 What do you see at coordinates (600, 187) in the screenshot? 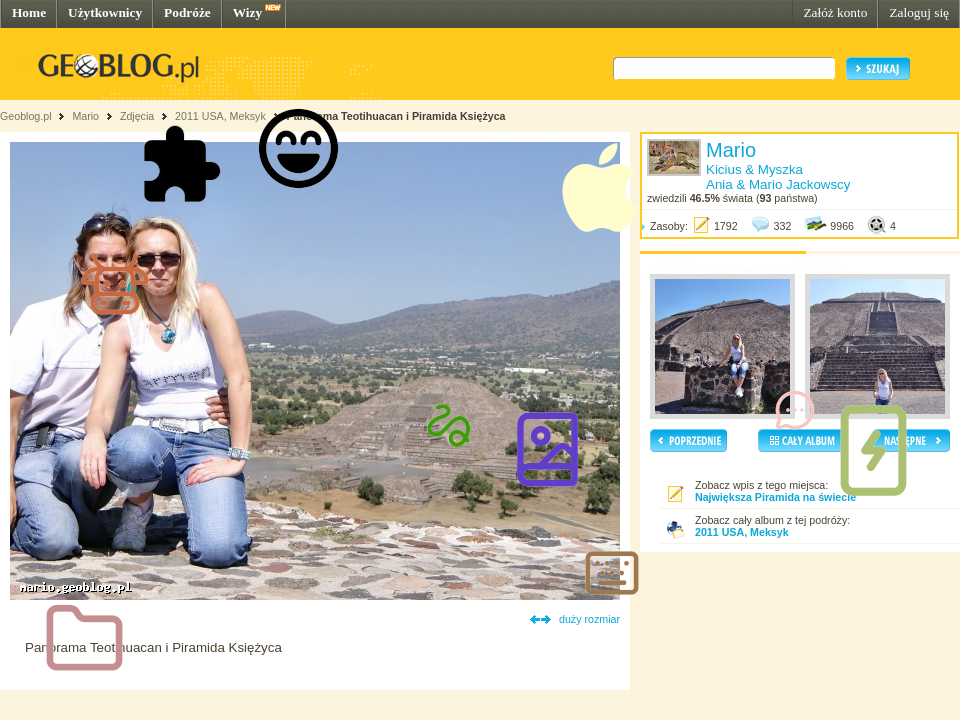
I see `sign in with Apple` at bounding box center [600, 187].